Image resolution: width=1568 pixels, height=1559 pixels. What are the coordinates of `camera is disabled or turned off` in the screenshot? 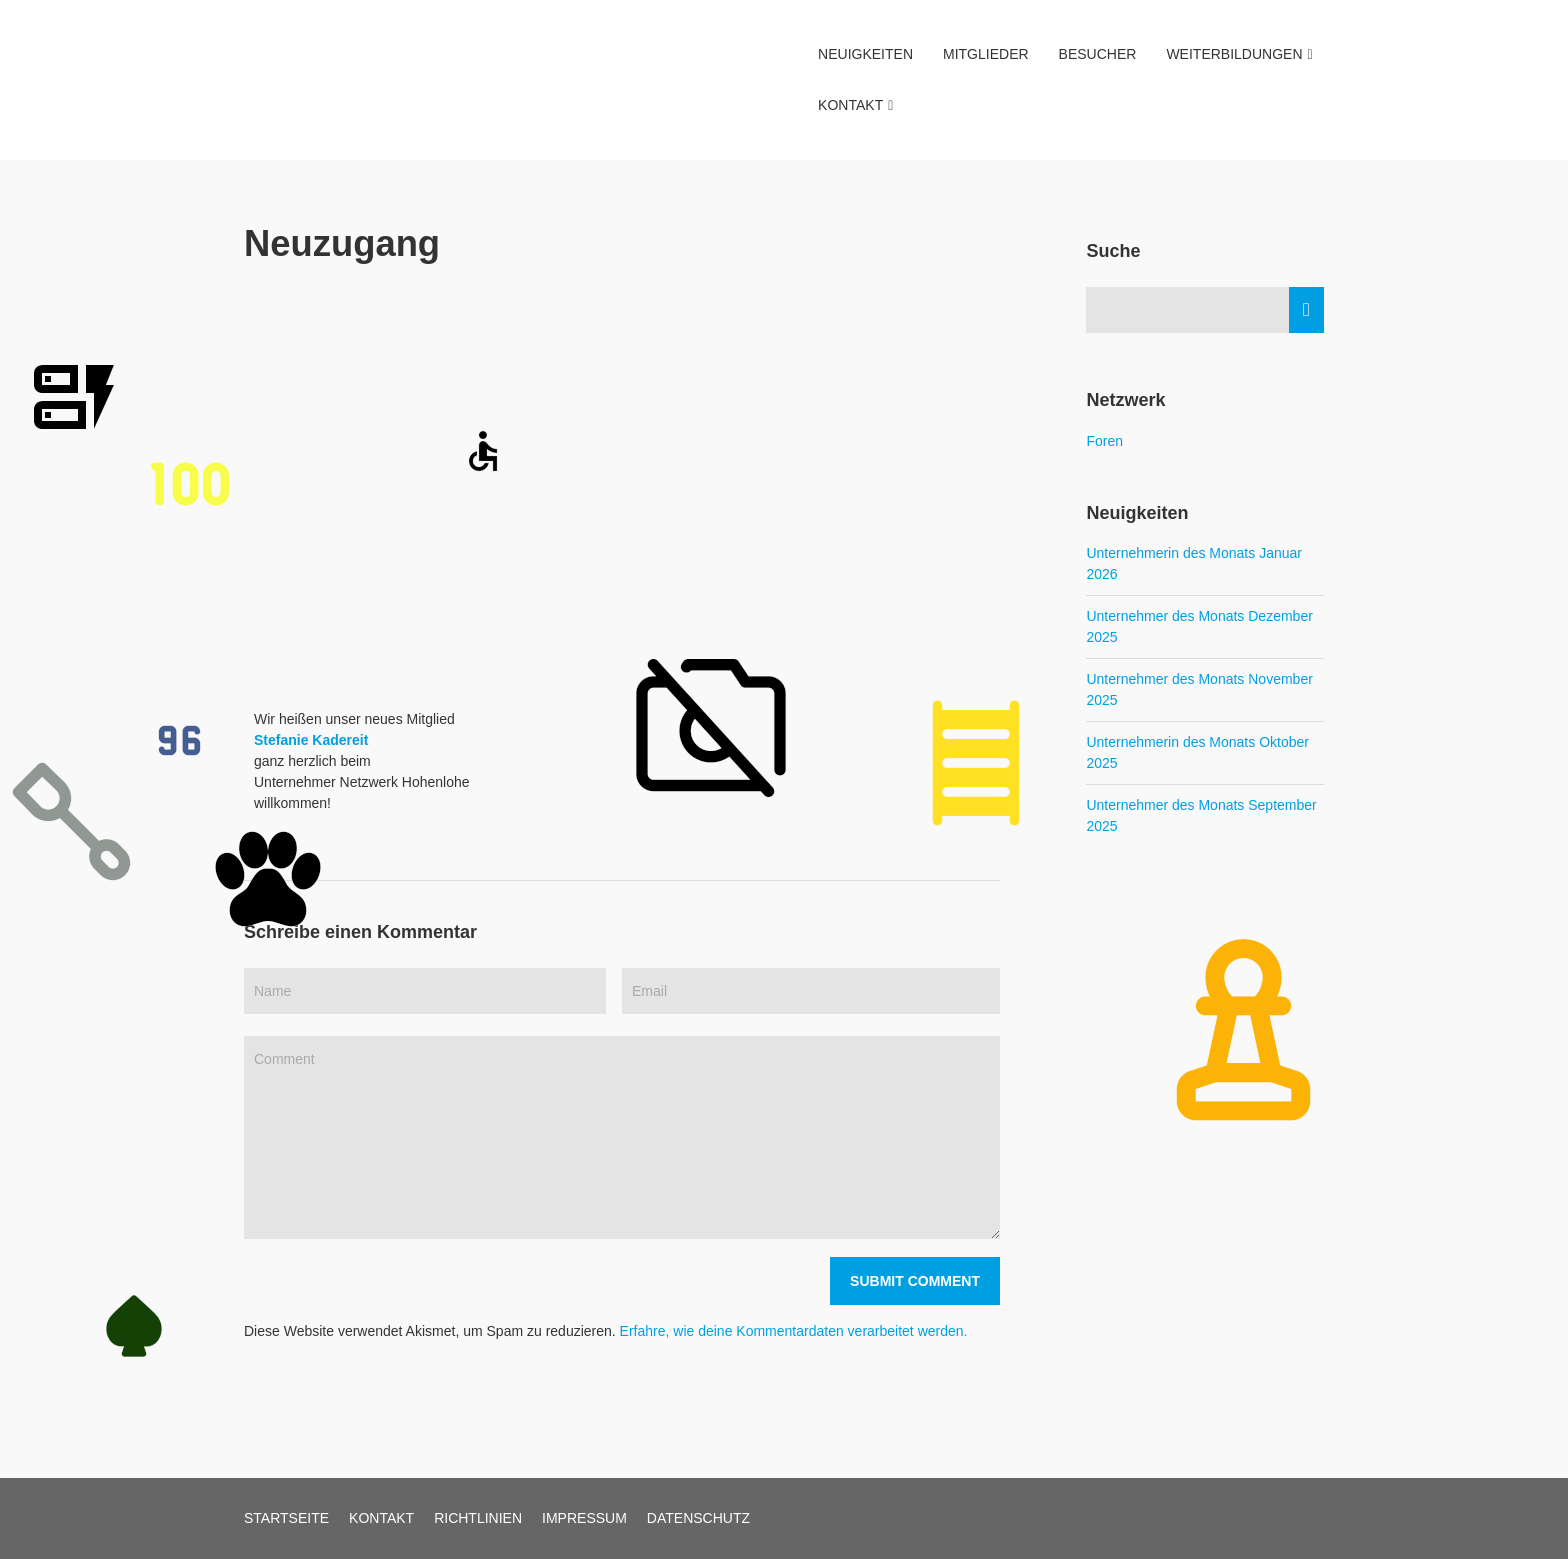 It's located at (711, 728).